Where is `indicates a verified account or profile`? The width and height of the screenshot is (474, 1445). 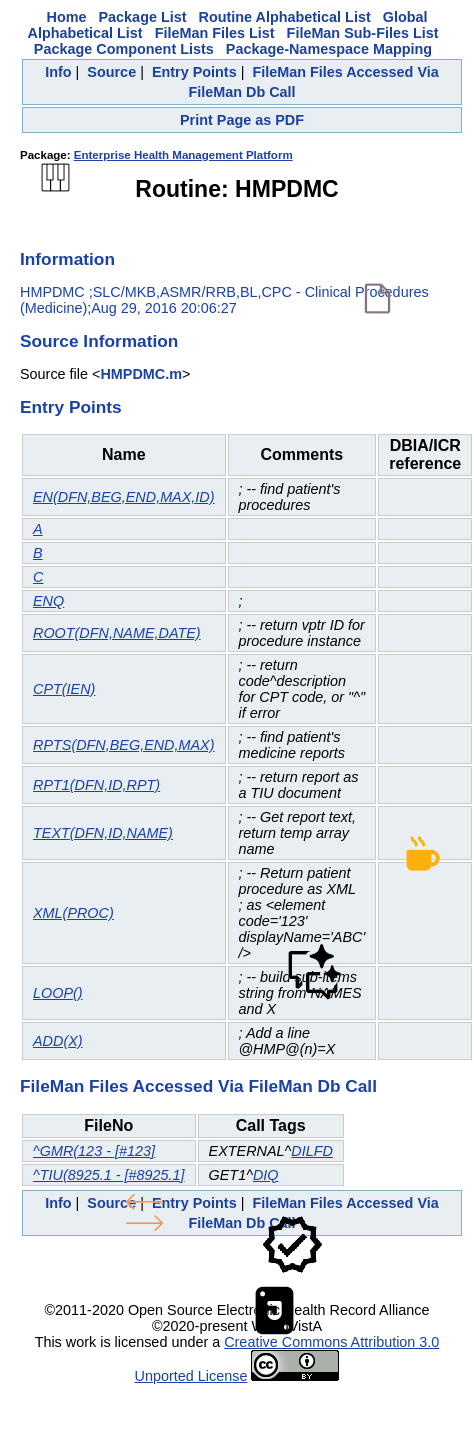 indicates a verified account or profile is located at coordinates (292, 1244).